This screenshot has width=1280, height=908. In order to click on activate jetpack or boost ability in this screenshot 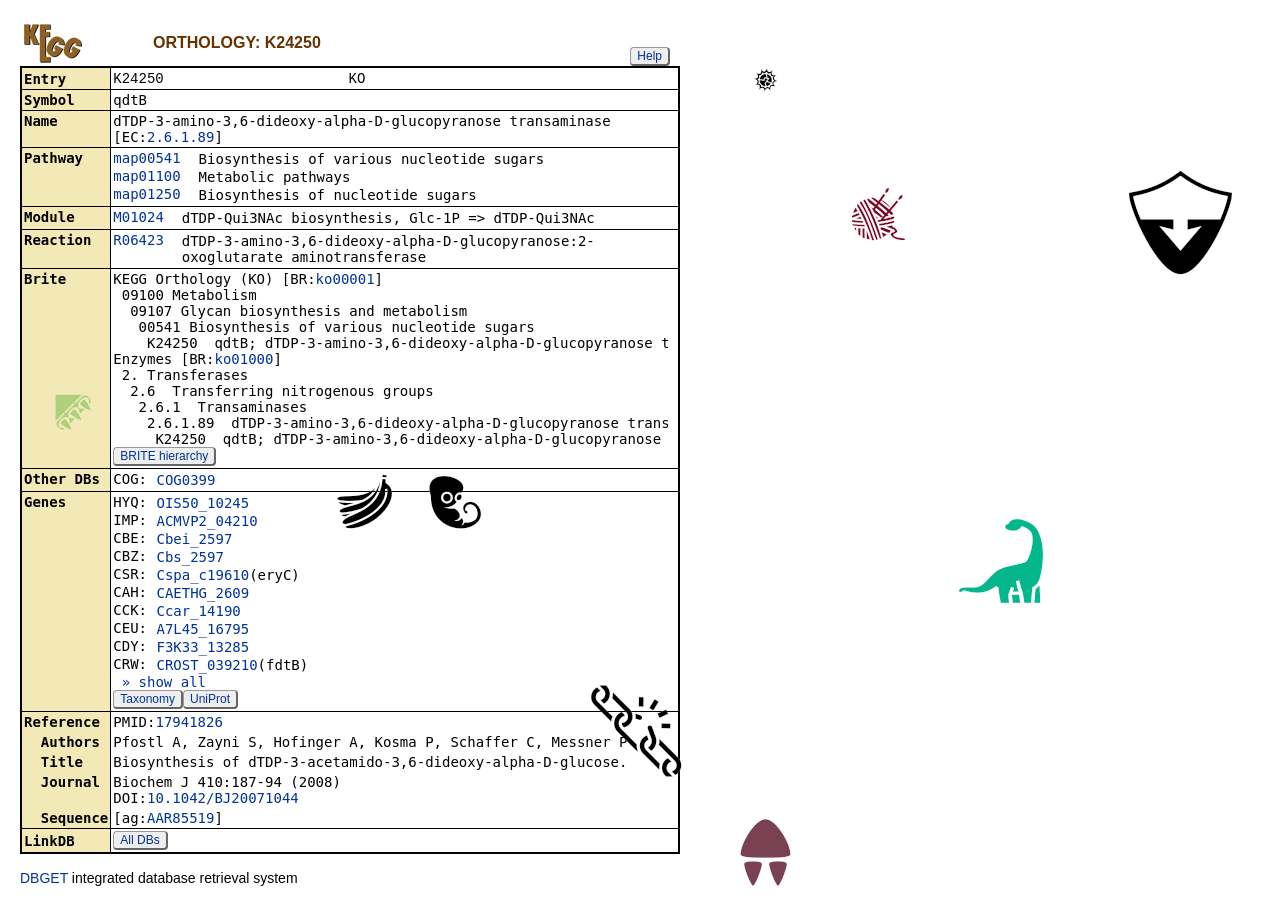, I will do `click(765, 852)`.